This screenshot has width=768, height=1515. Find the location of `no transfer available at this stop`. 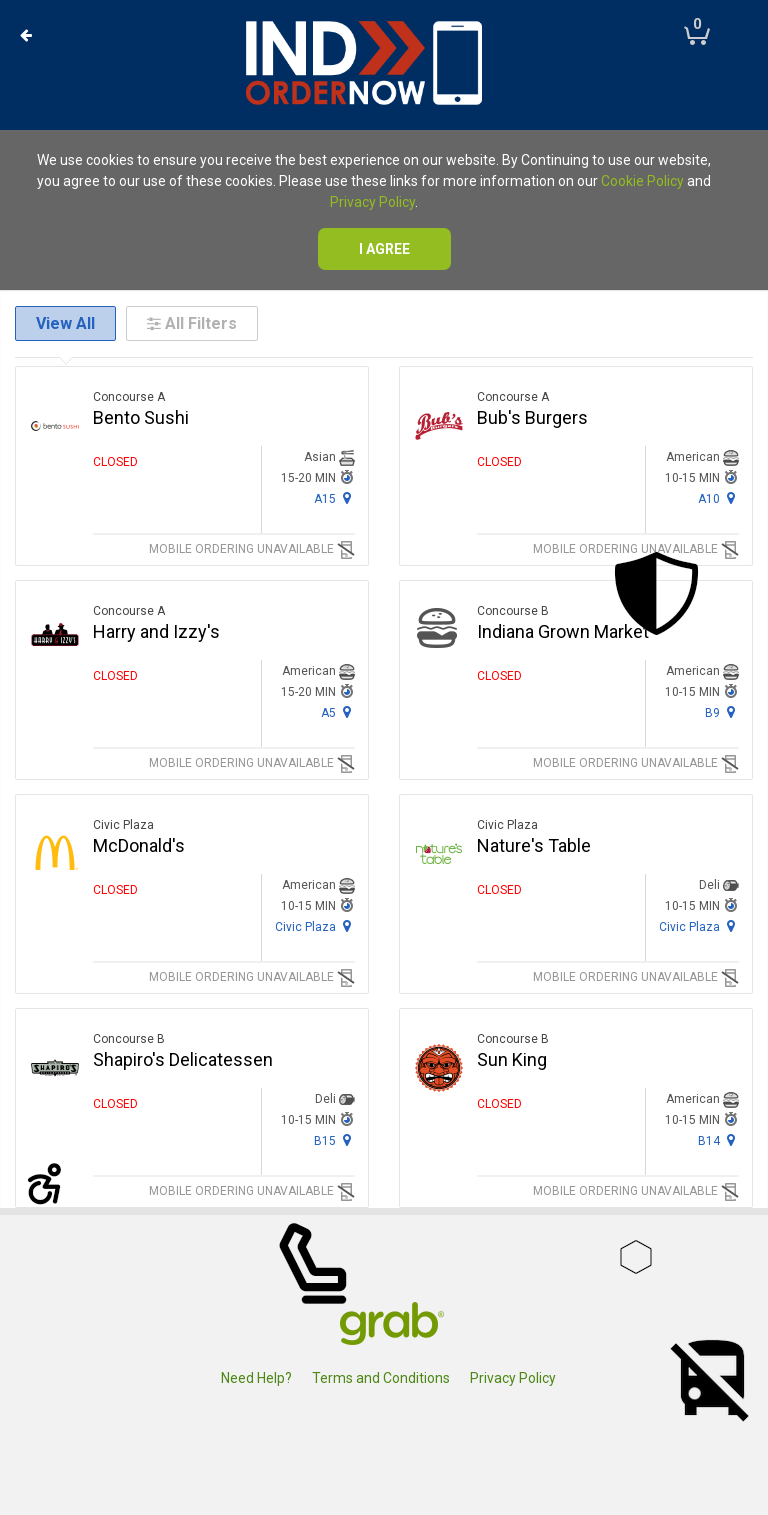

no transfer available at this stop is located at coordinates (712, 1379).